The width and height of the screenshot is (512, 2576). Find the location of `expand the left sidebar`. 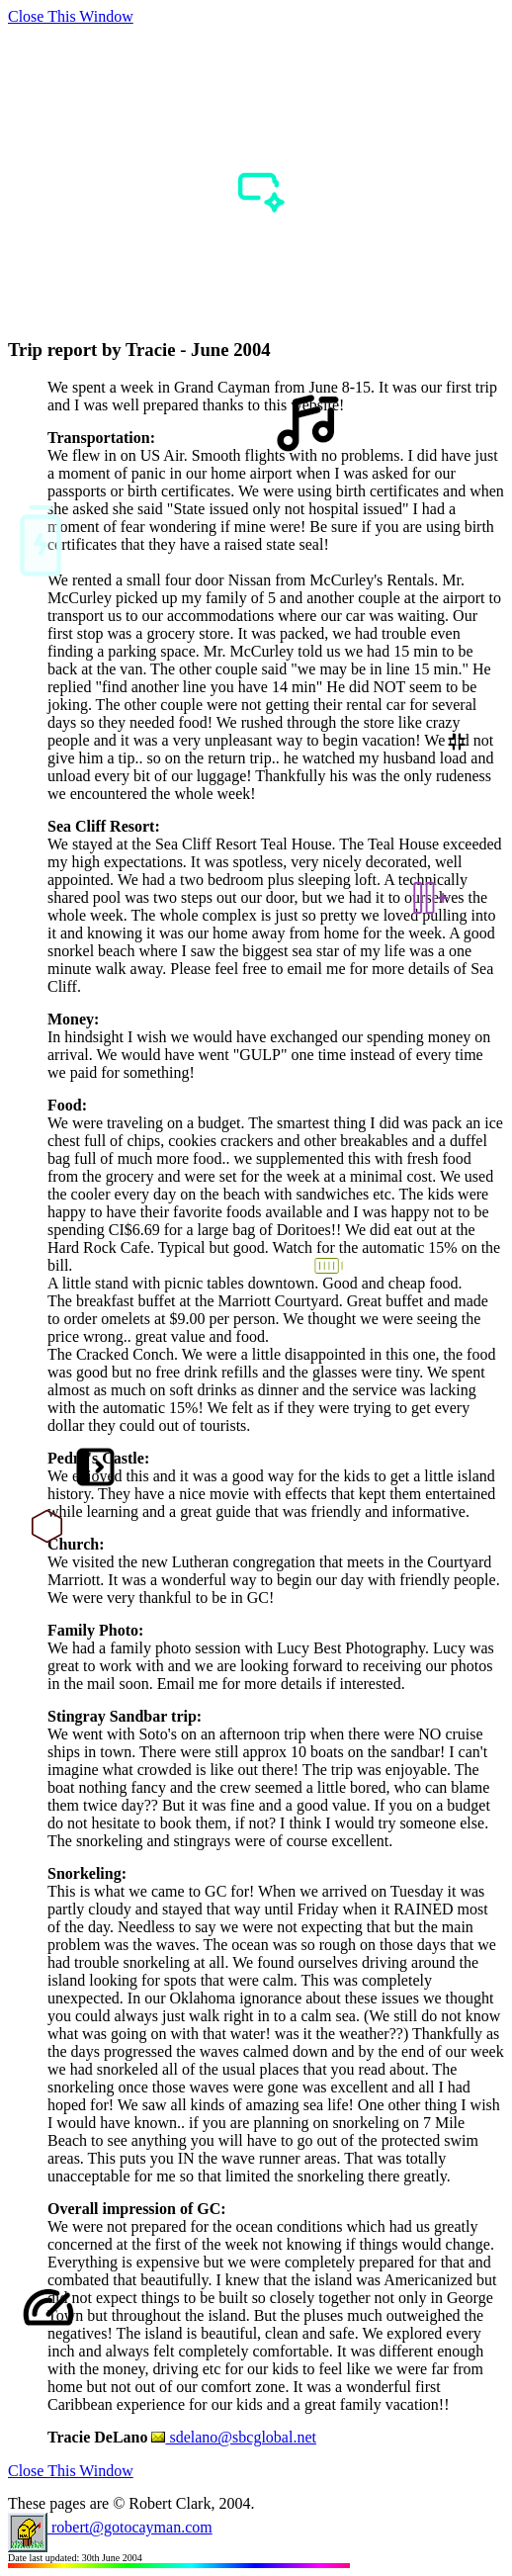

expand the left sidebar is located at coordinates (95, 1466).